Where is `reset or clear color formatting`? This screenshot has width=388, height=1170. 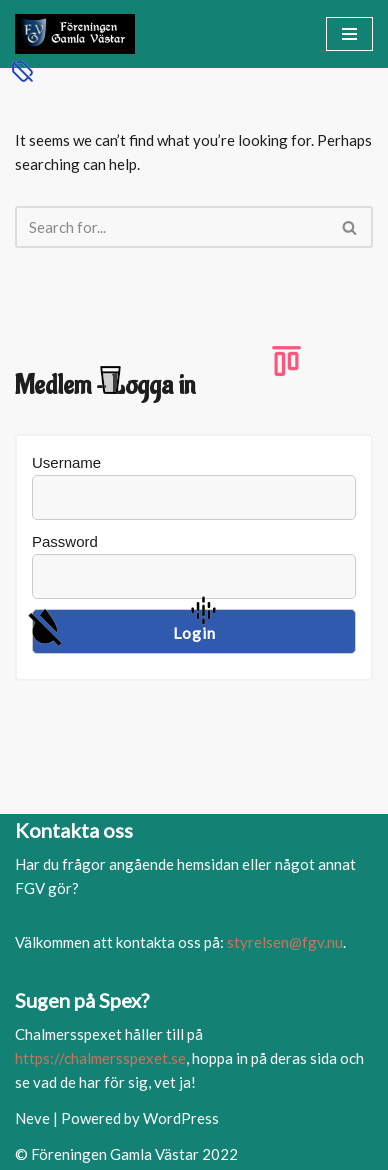
reset or clear color formatting is located at coordinates (45, 627).